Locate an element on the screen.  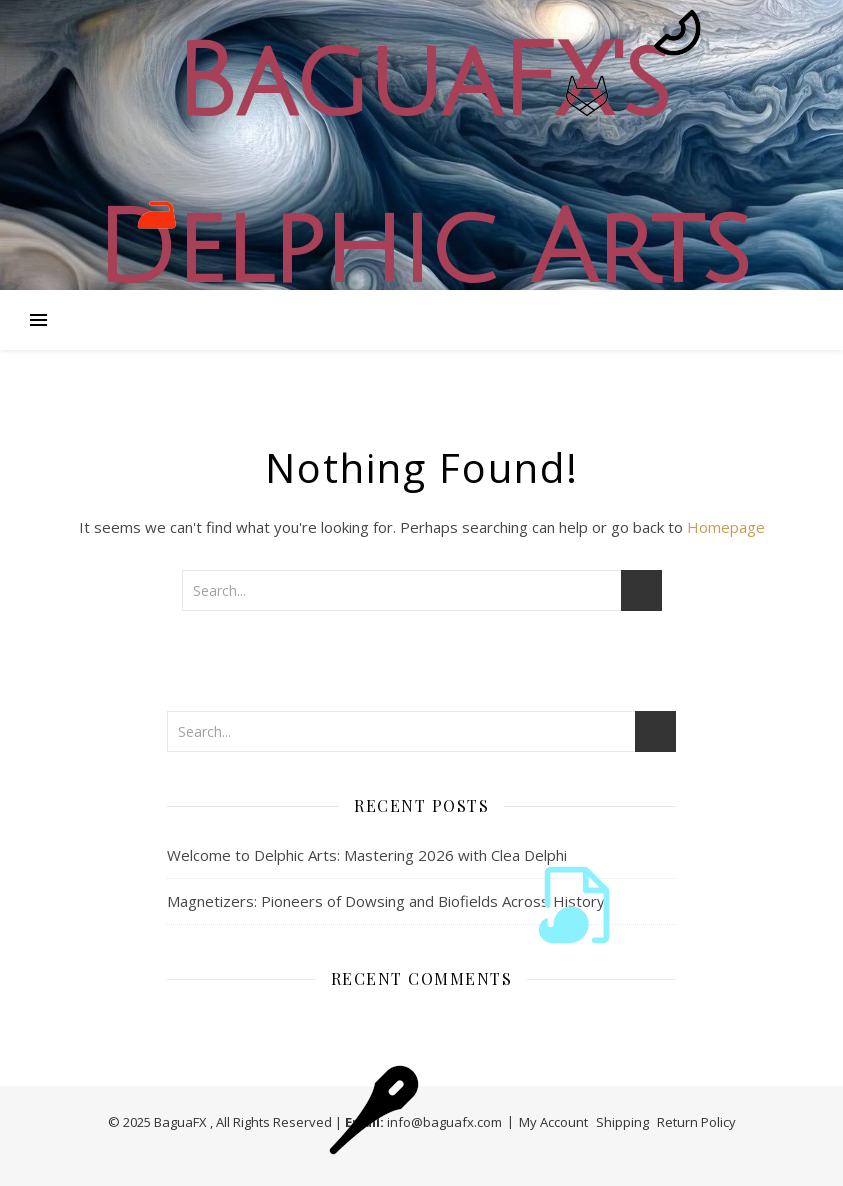
select melon or cantaloupe fruit is located at coordinates (678, 33).